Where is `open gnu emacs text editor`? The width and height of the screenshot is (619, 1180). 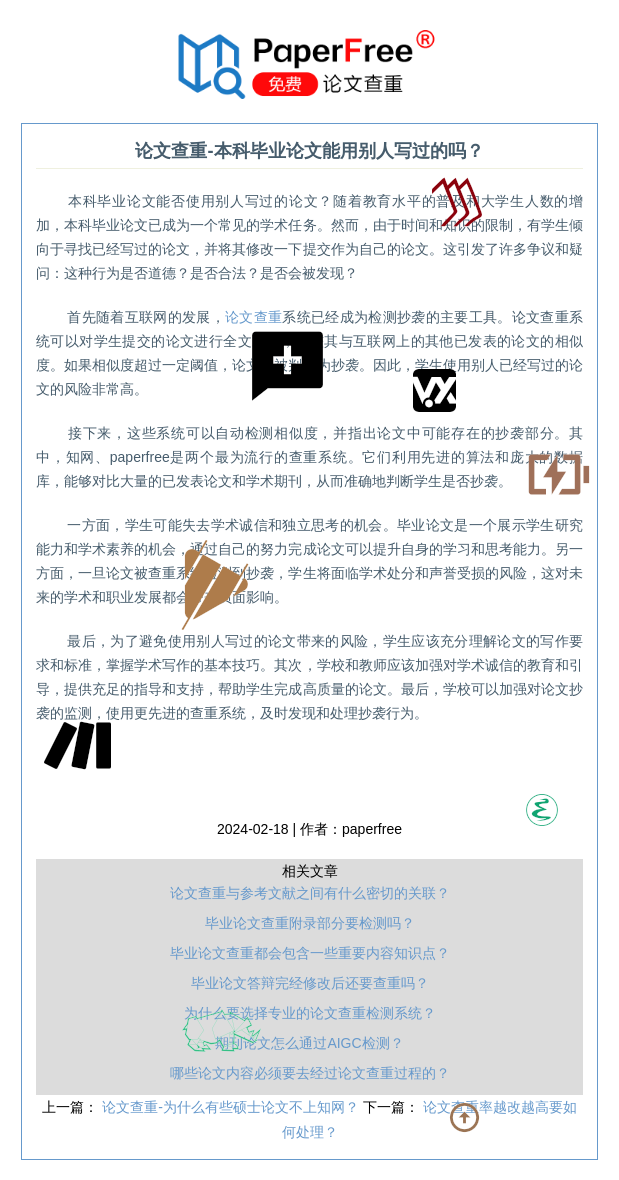 open gnu emacs text editor is located at coordinates (542, 810).